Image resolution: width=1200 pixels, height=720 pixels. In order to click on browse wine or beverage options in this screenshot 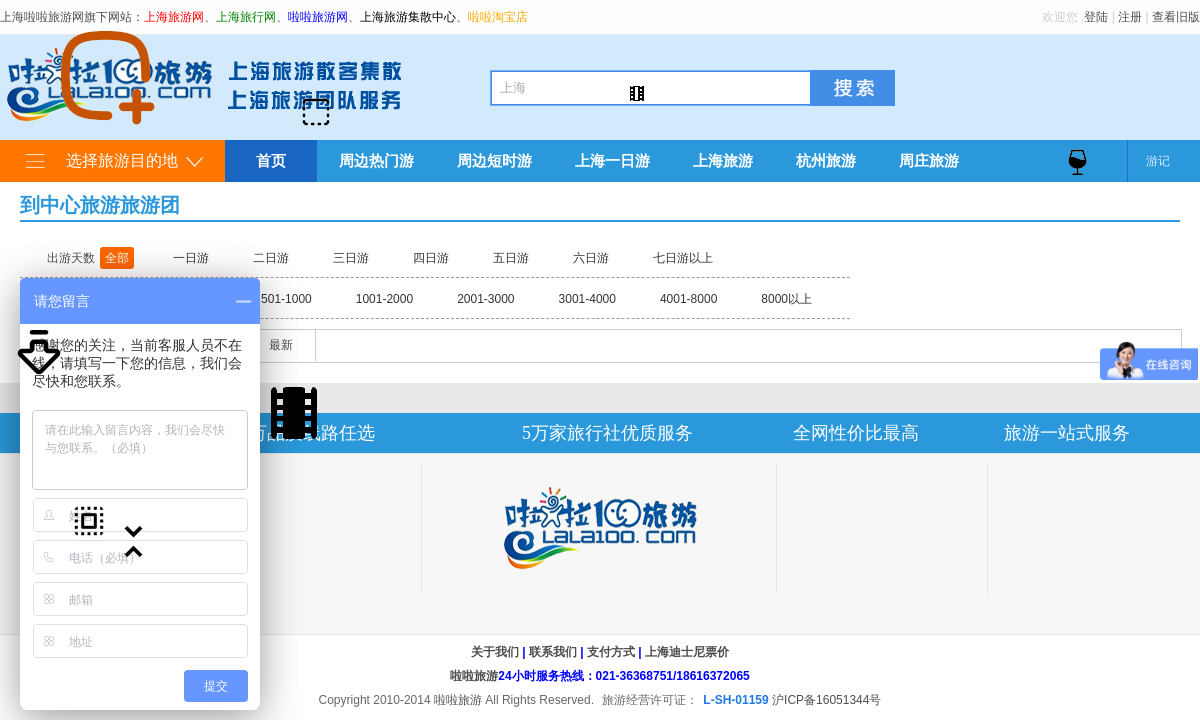, I will do `click(1077, 161)`.